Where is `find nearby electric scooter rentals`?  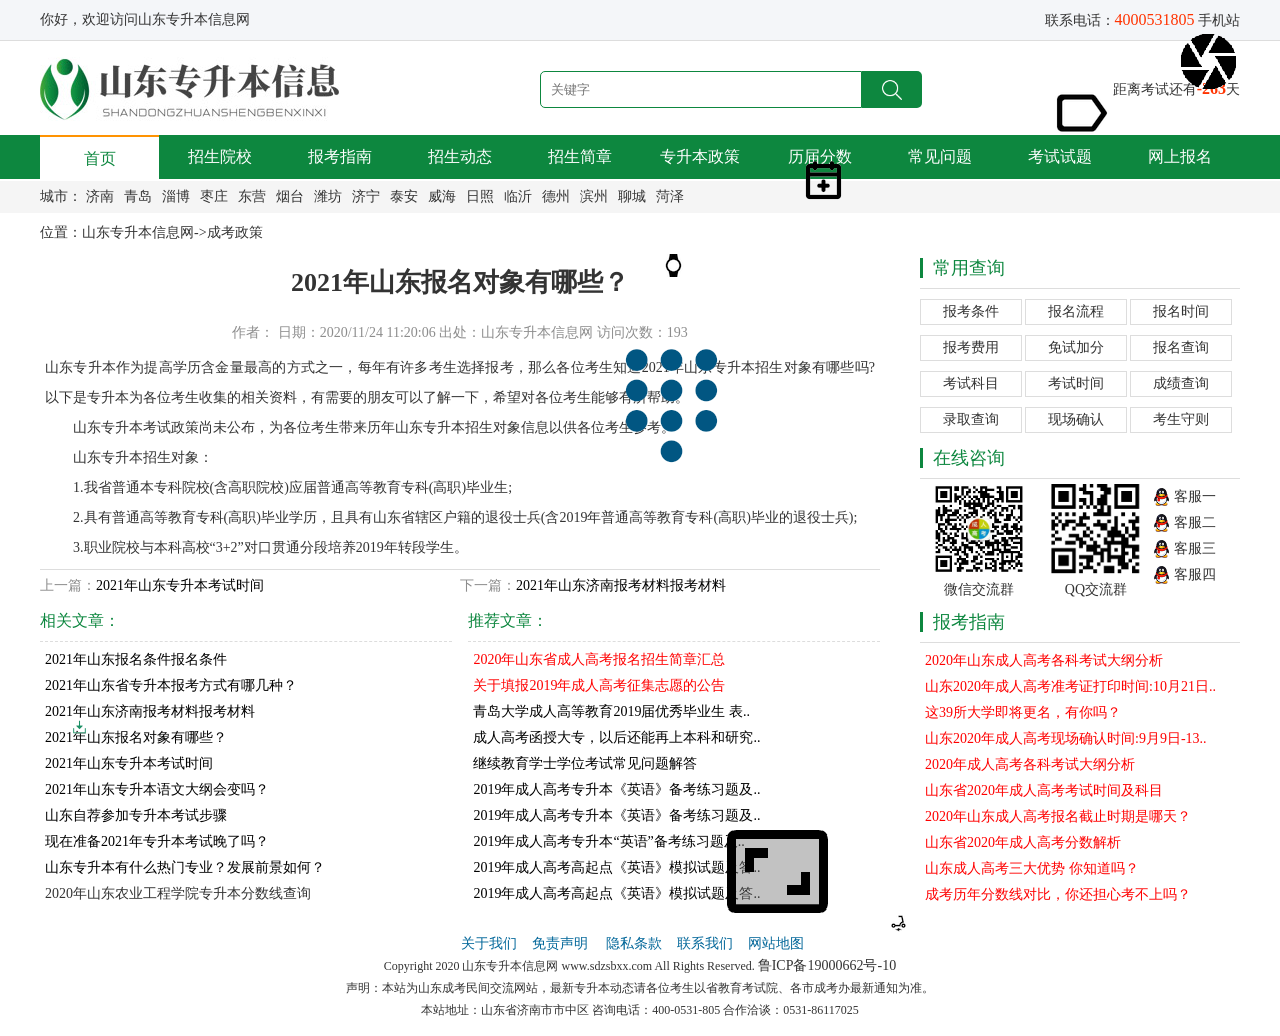
find nearby electric scooter rentals is located at coordinates (898, 923).